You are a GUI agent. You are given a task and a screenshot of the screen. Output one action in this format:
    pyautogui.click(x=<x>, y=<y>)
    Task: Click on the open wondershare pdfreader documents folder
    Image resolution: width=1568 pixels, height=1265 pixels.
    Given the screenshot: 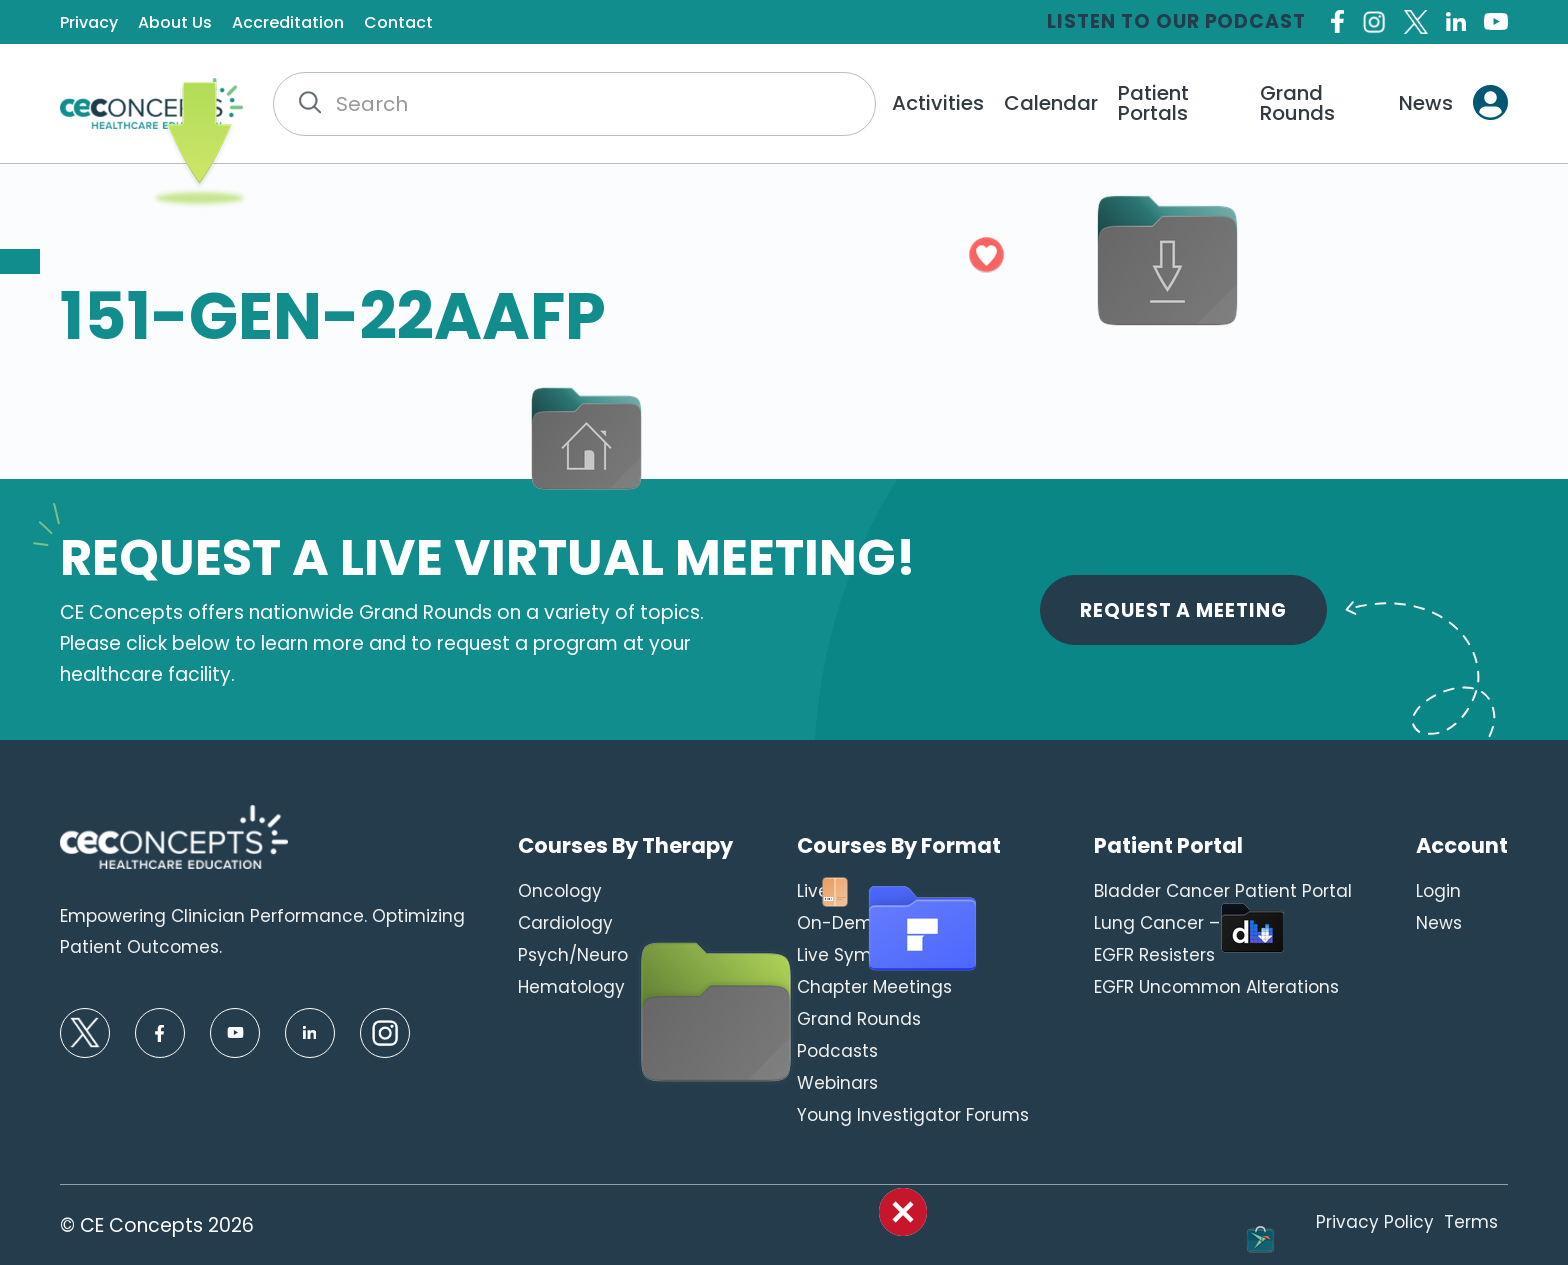 What is the action you would take?
    pyautogui.click(x=922, y=931)
    